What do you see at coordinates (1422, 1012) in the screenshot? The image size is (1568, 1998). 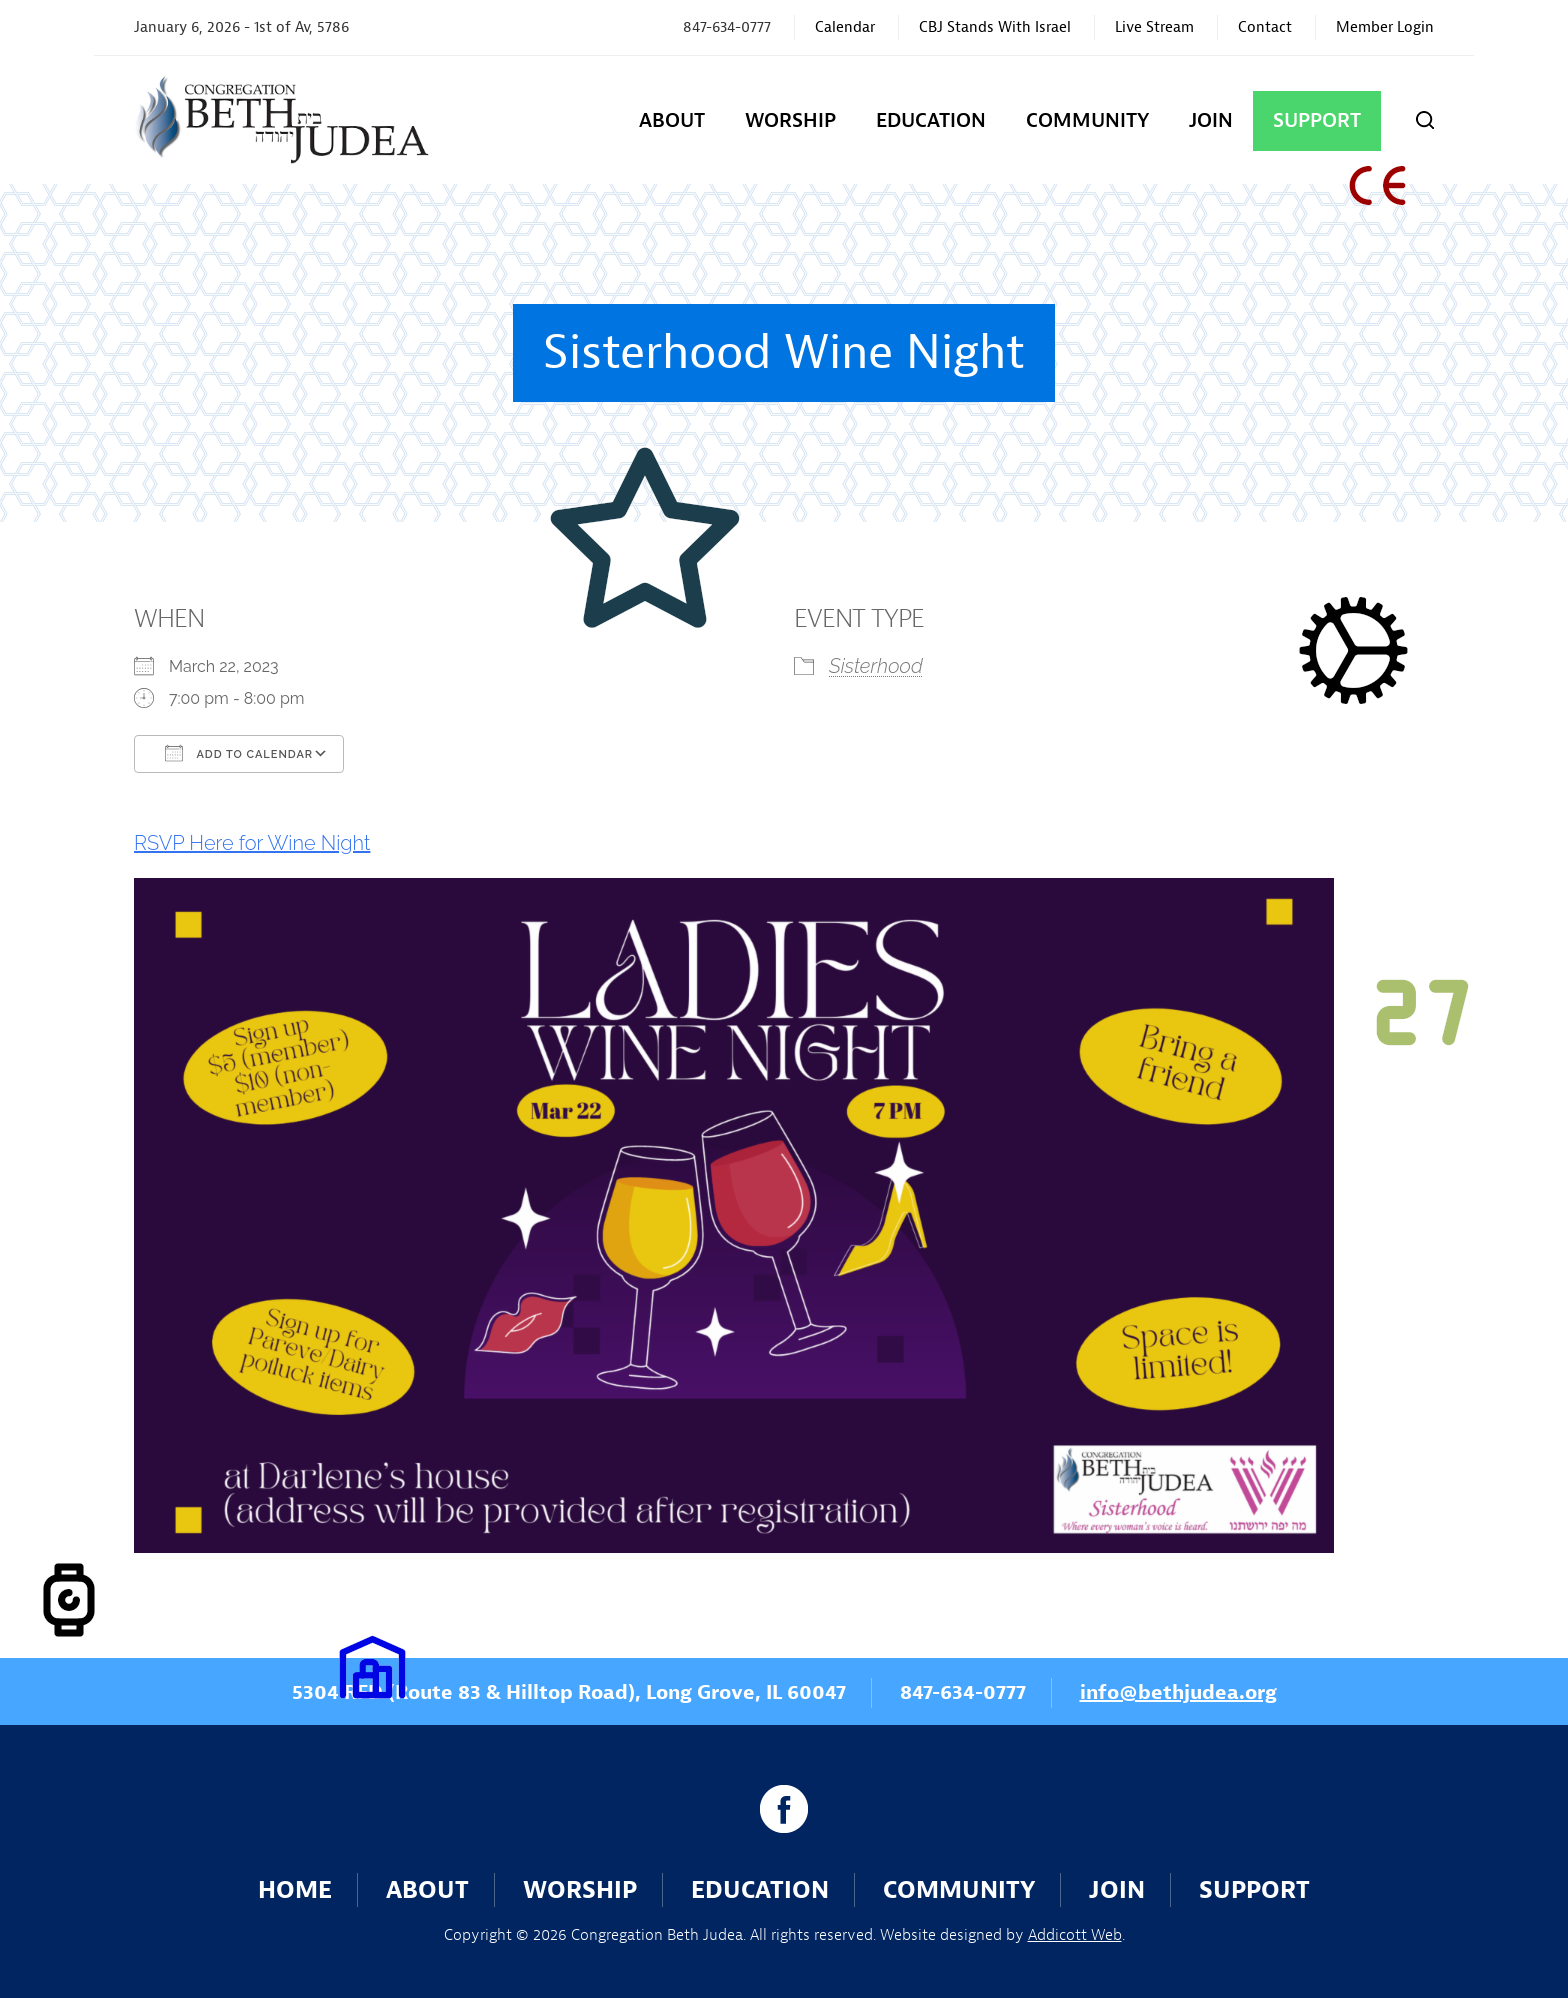 I see `indicates item number 27 in a list or sequence` at bounding box center [1422, 1012].